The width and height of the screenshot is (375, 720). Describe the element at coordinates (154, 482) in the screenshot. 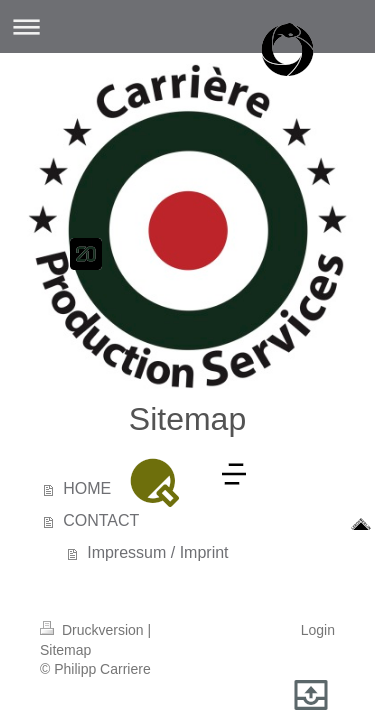

I see `open ping pong or table tennis game` at that location.